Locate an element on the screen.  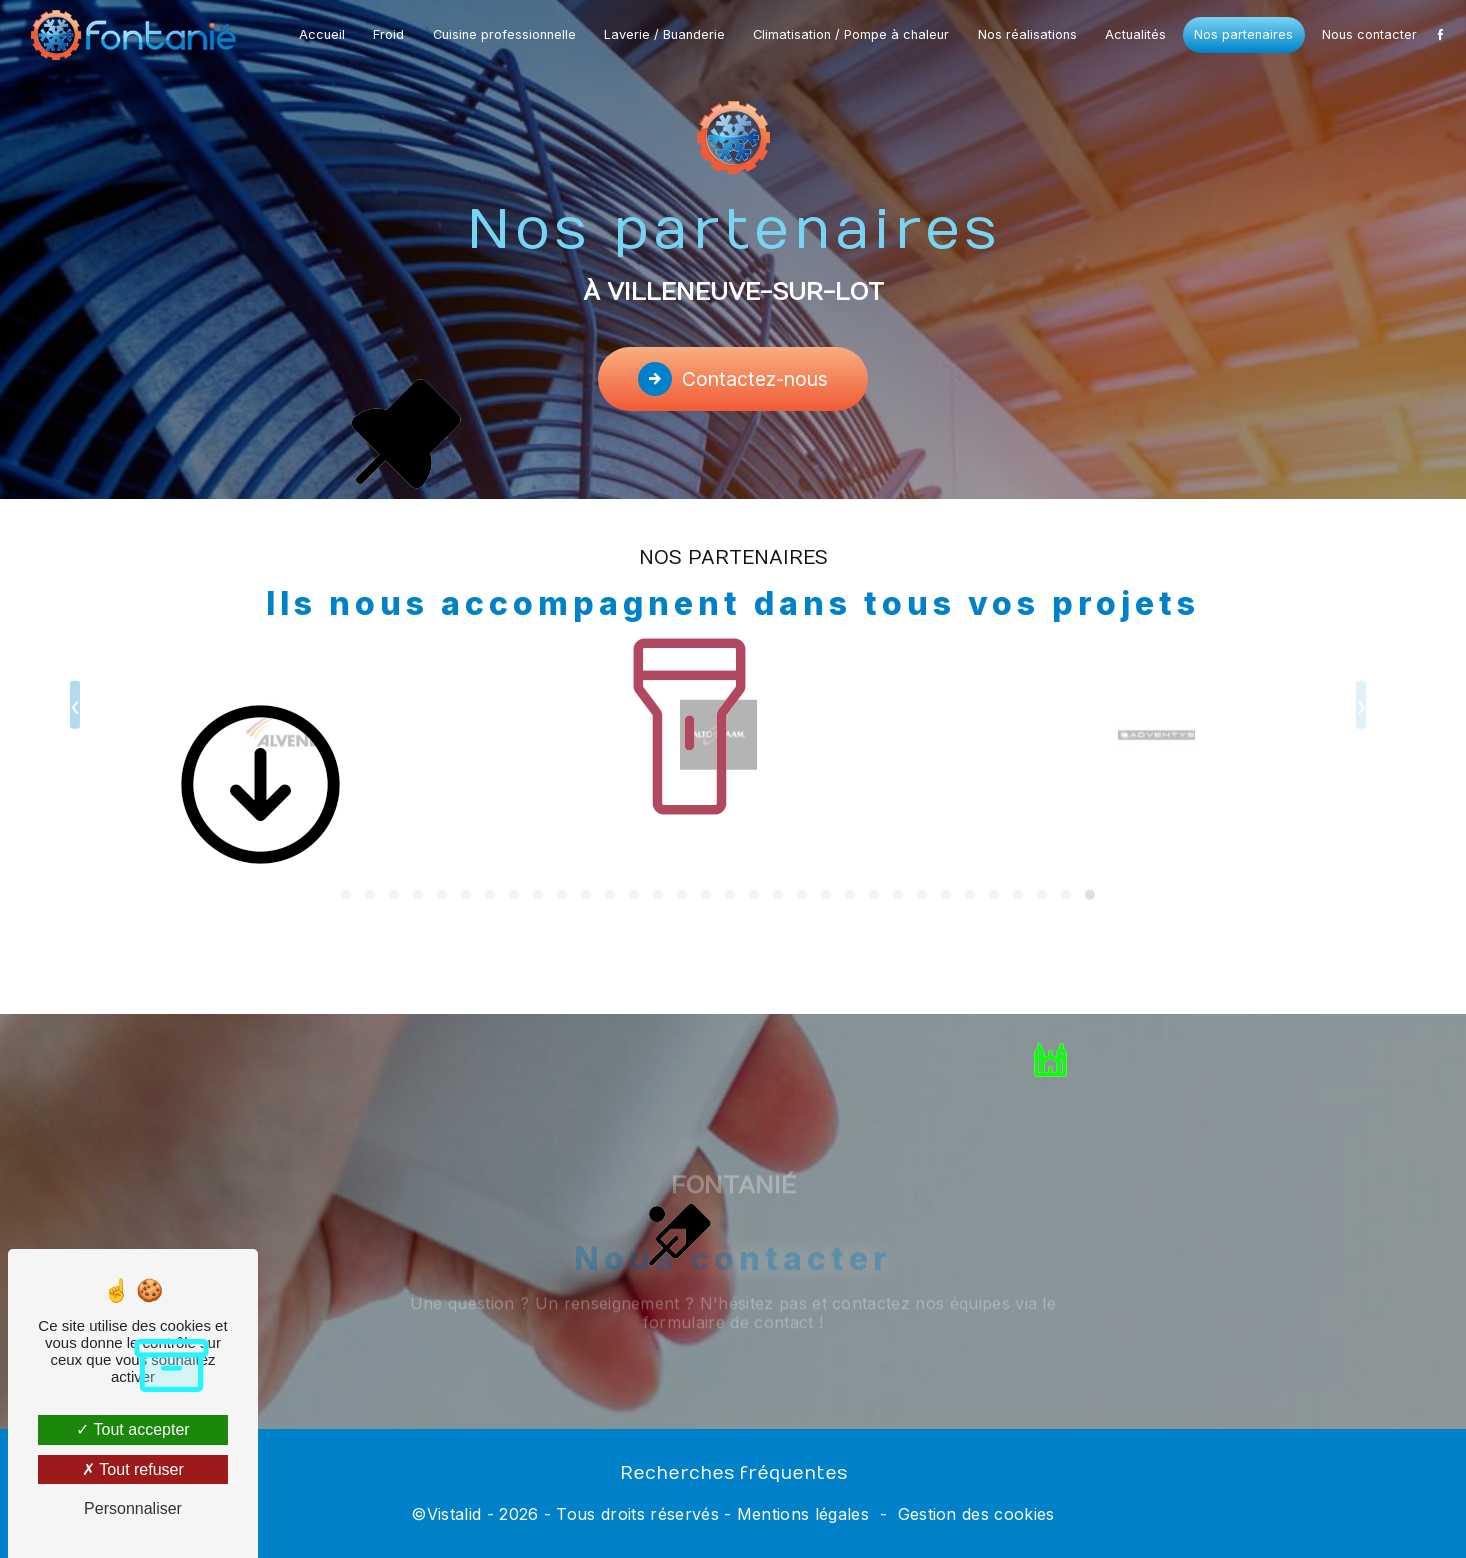
indicates a synagogue or jewish place of worship nearby is located at coordinates (1050, 1060).